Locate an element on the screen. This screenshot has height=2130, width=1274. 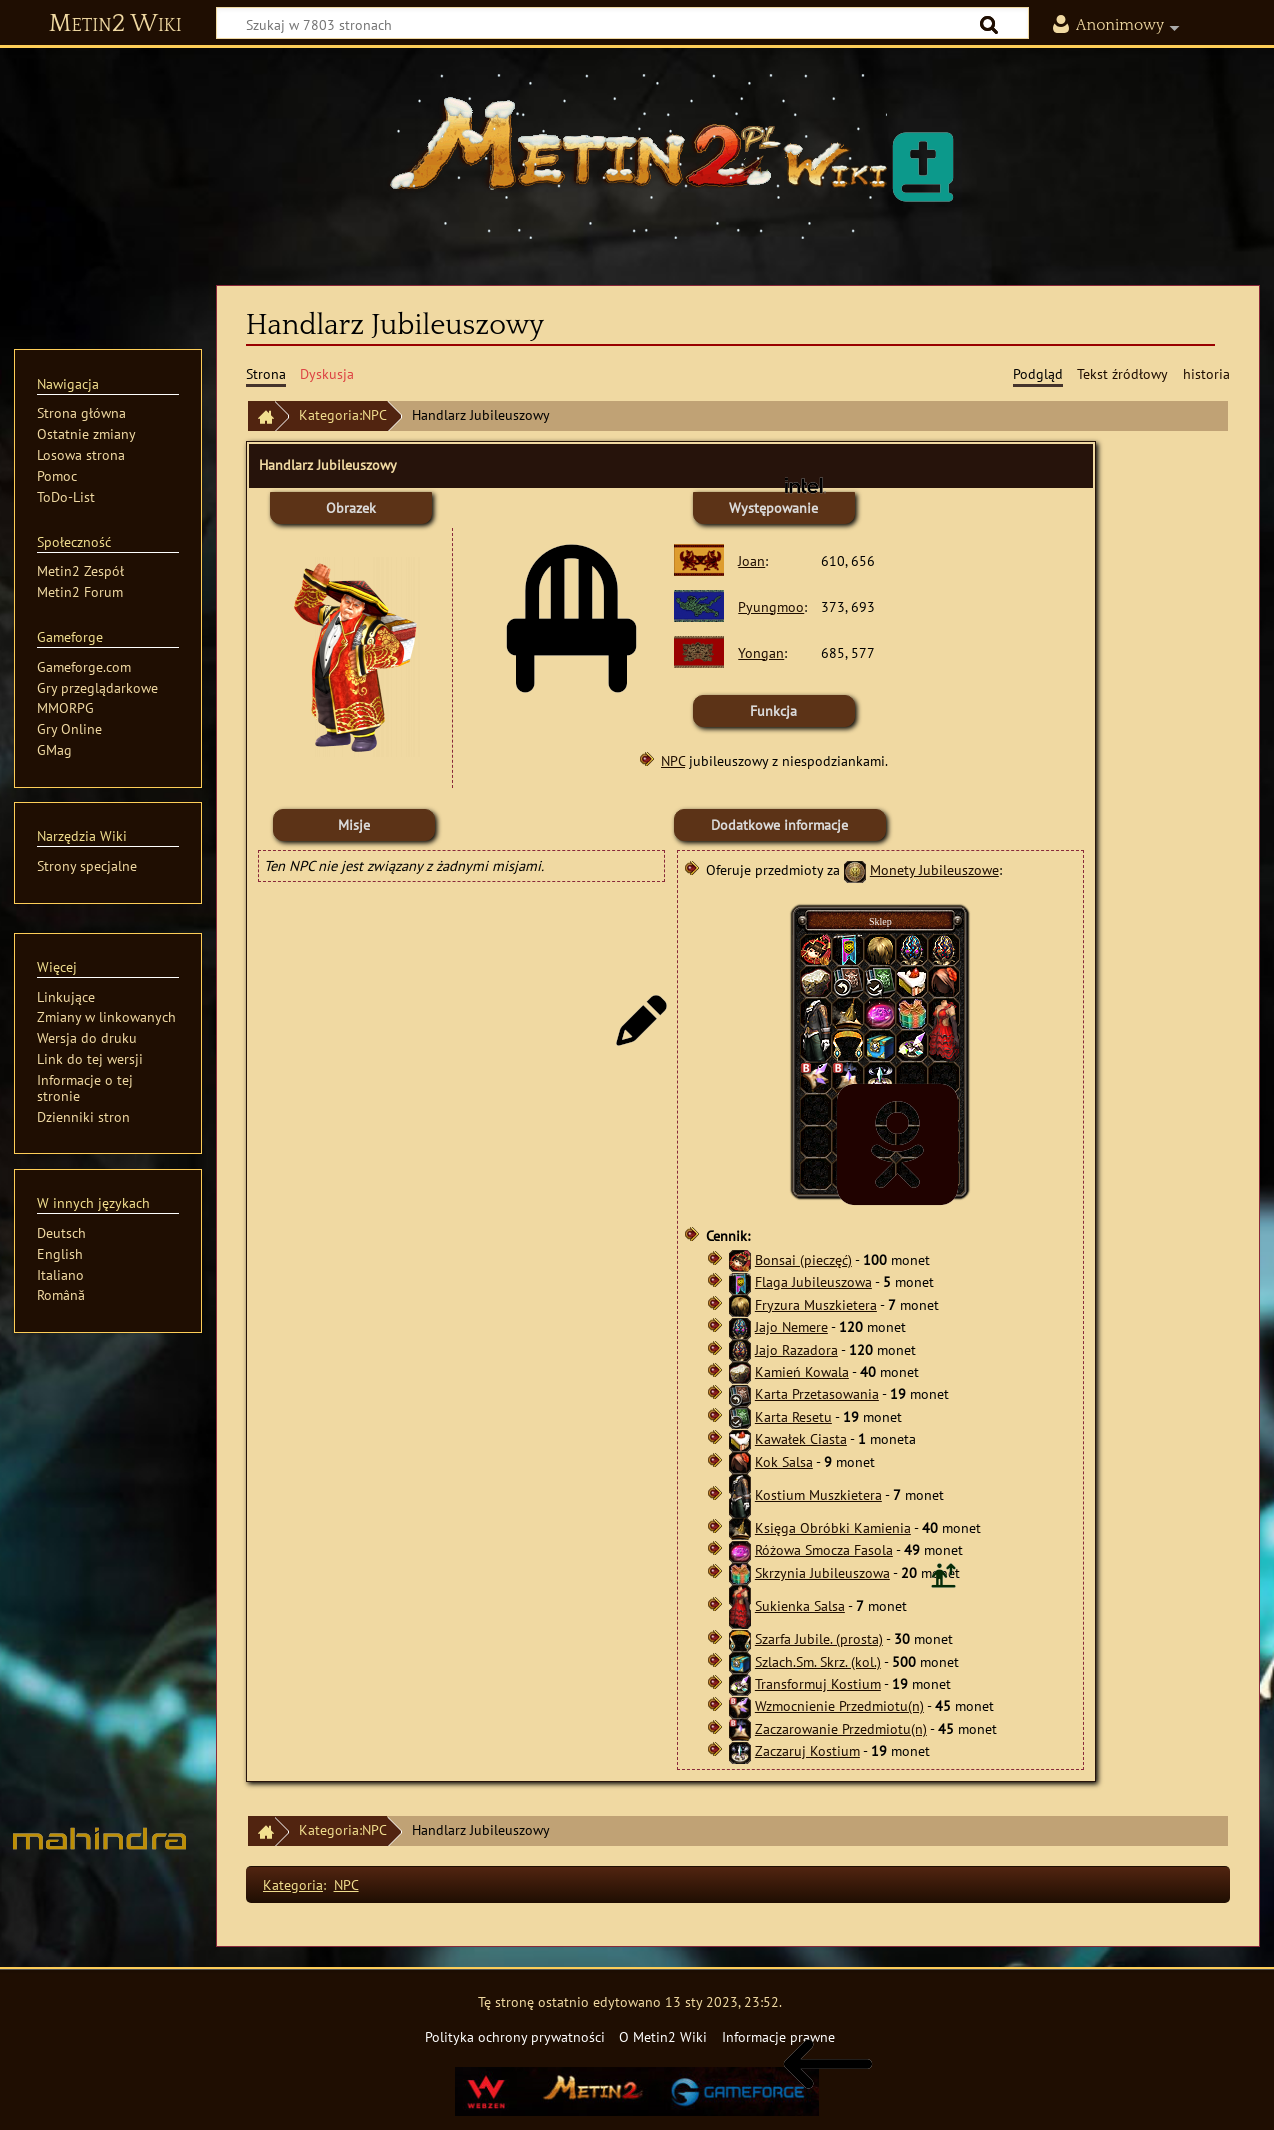
Mahindra company logo is located at coordinates (99, 1838).